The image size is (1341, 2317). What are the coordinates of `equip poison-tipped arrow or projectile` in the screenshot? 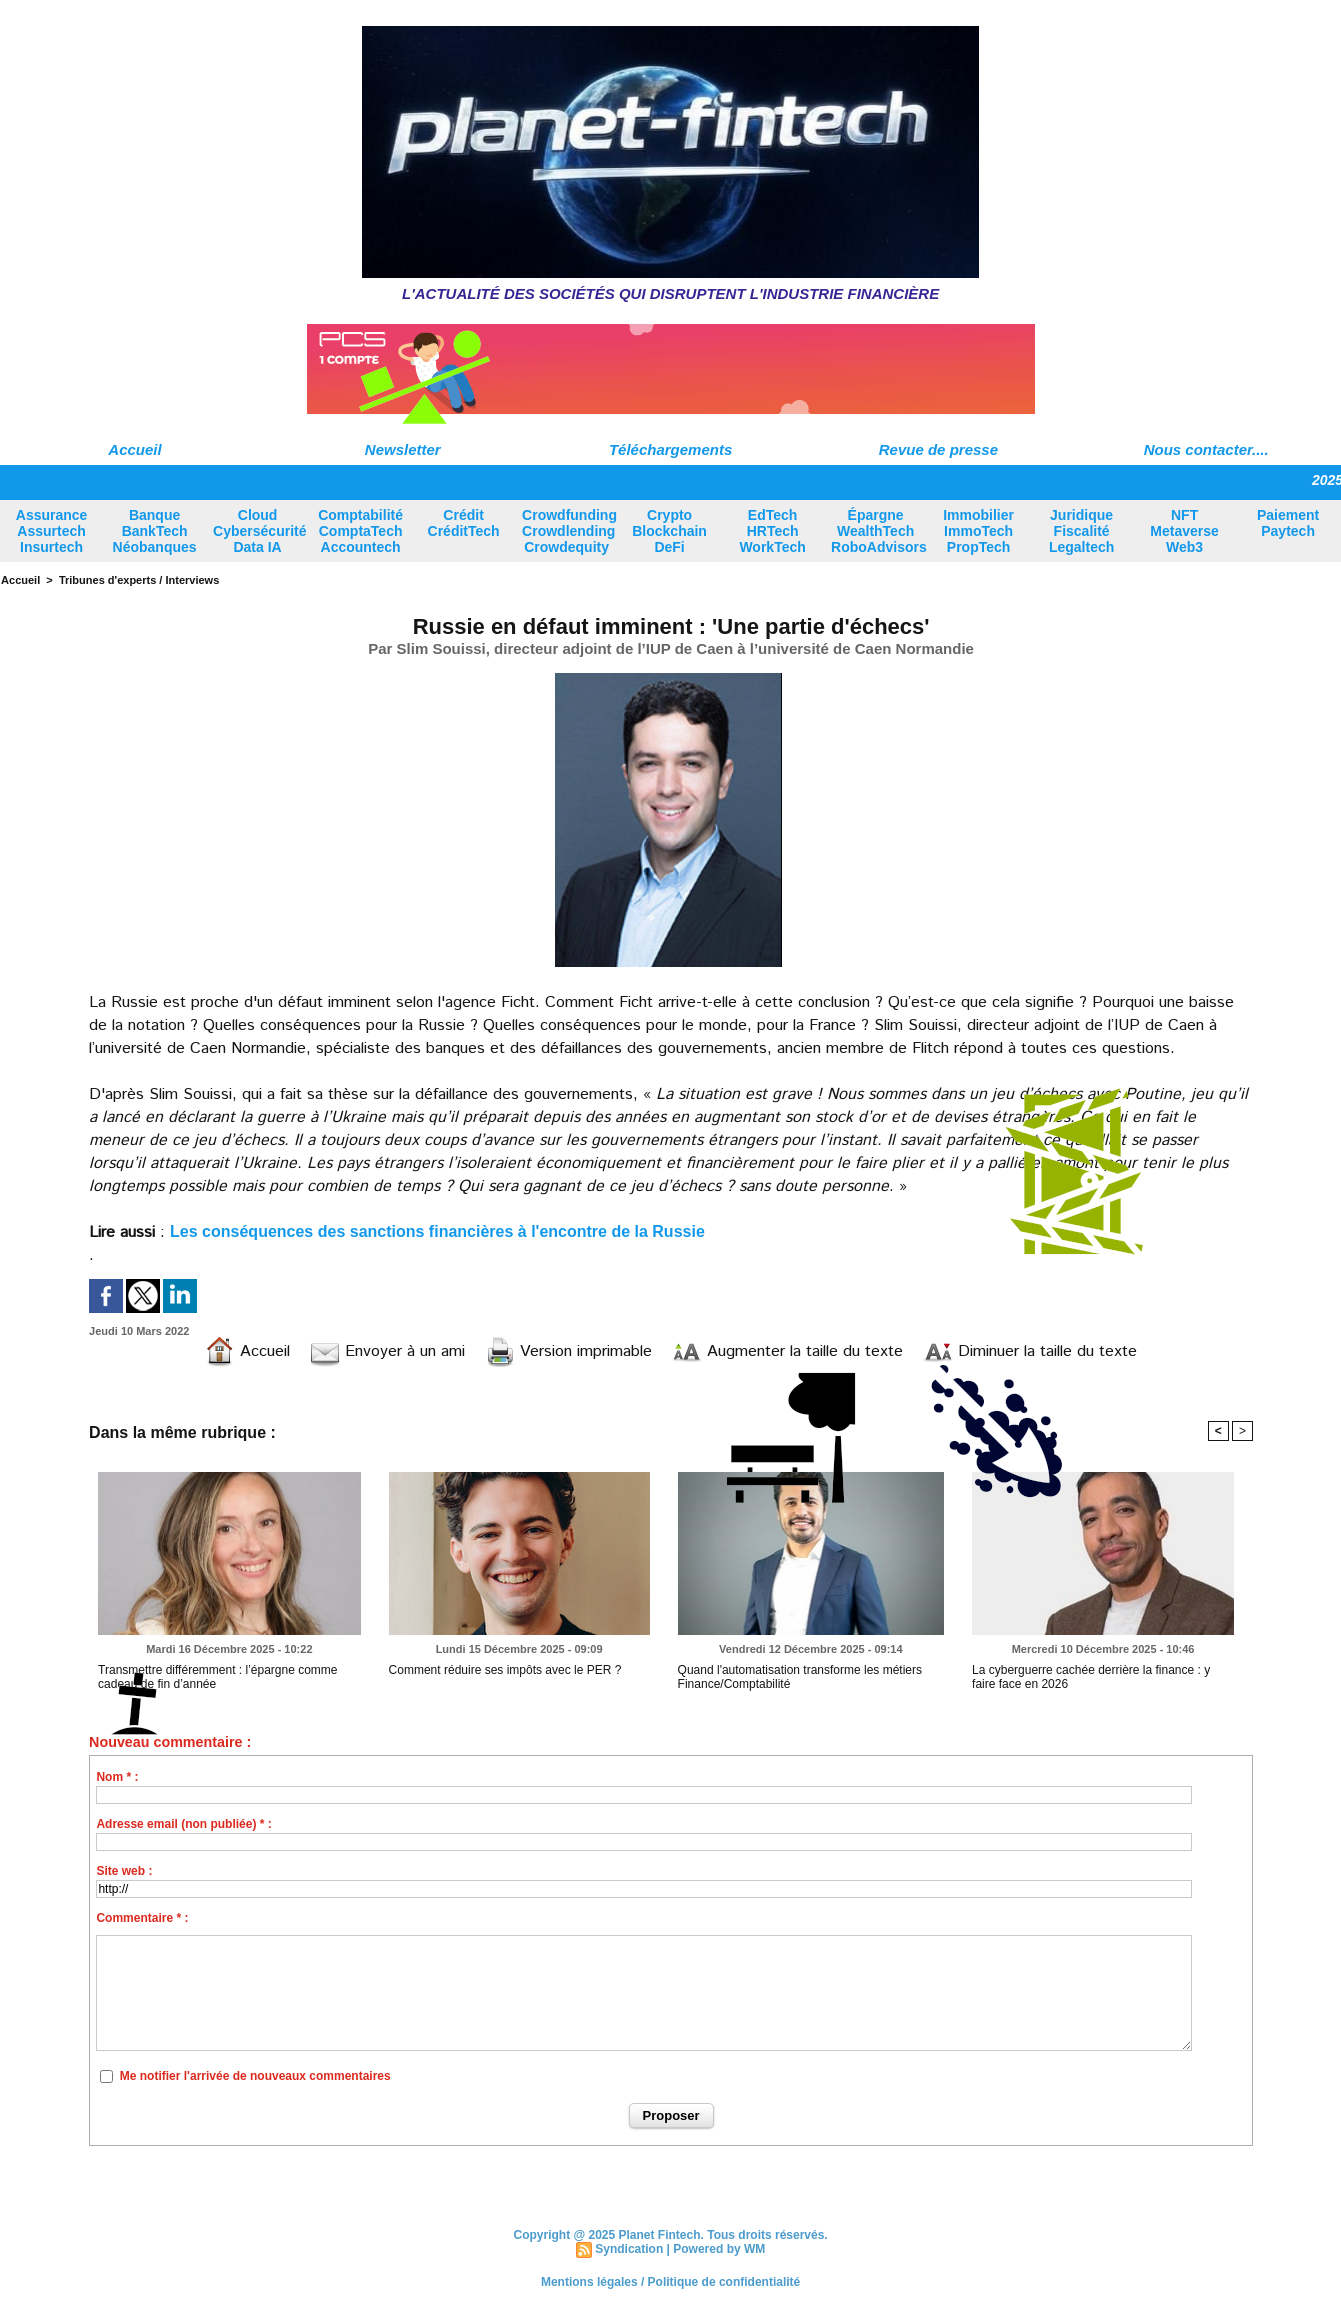 It's located at (996, 1431).